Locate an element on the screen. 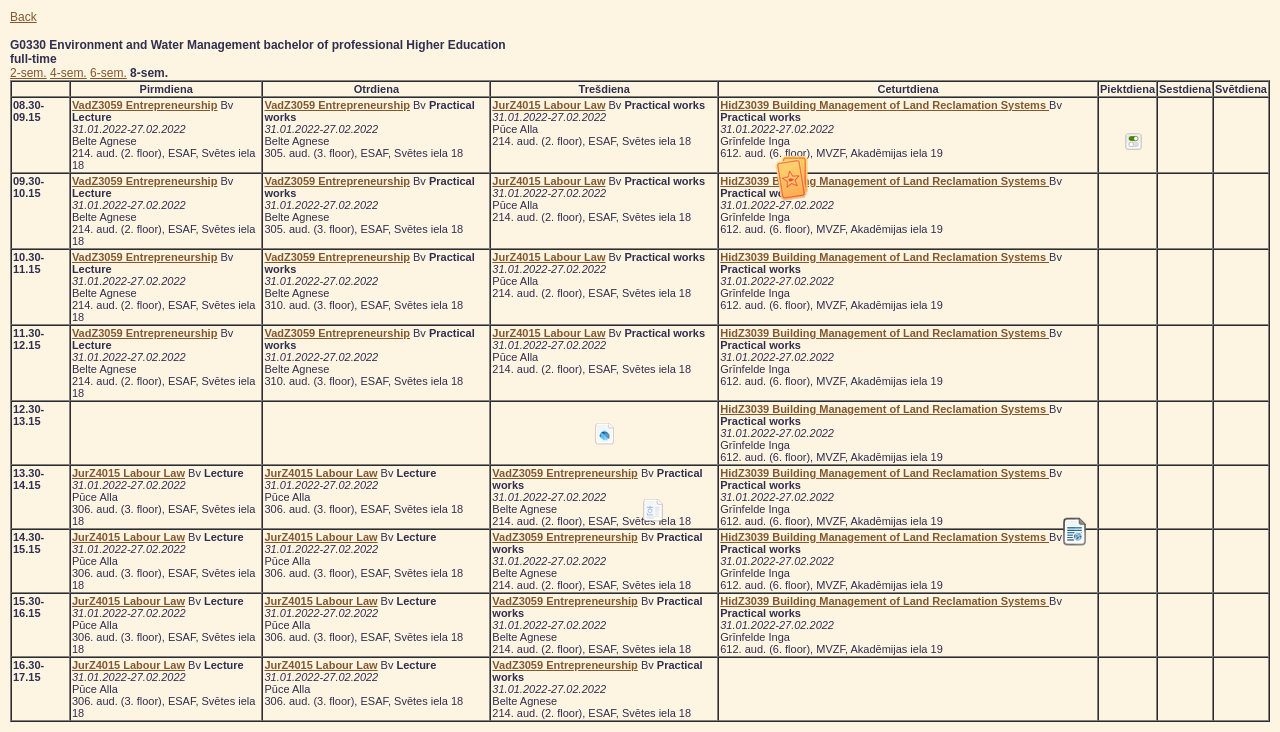  open a Hangul Word Processor (.hwp) document is located at coordinates (653, 510).